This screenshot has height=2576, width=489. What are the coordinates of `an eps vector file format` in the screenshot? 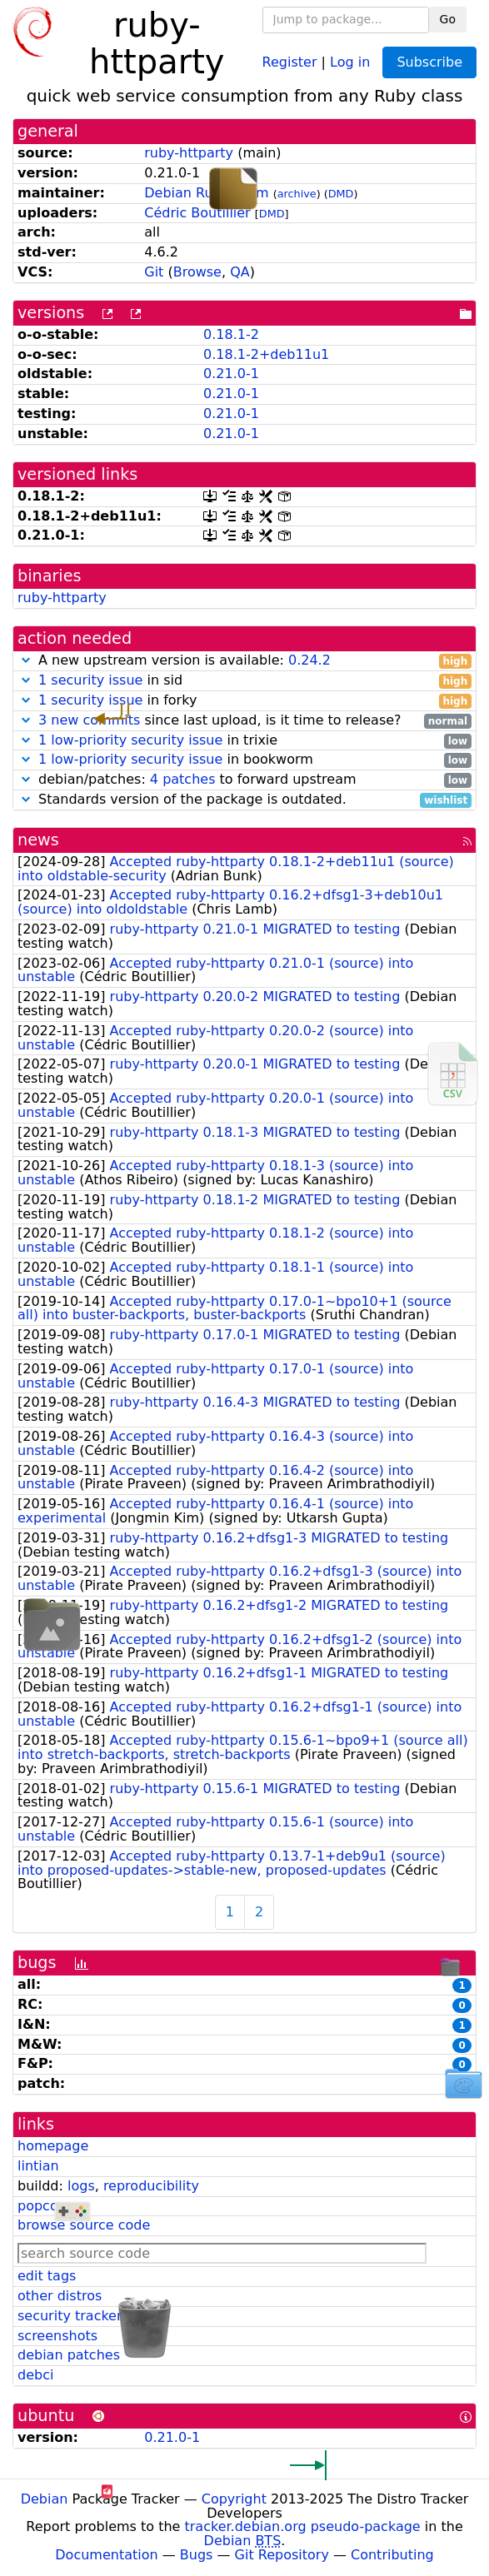 It's located at (107, 2491).